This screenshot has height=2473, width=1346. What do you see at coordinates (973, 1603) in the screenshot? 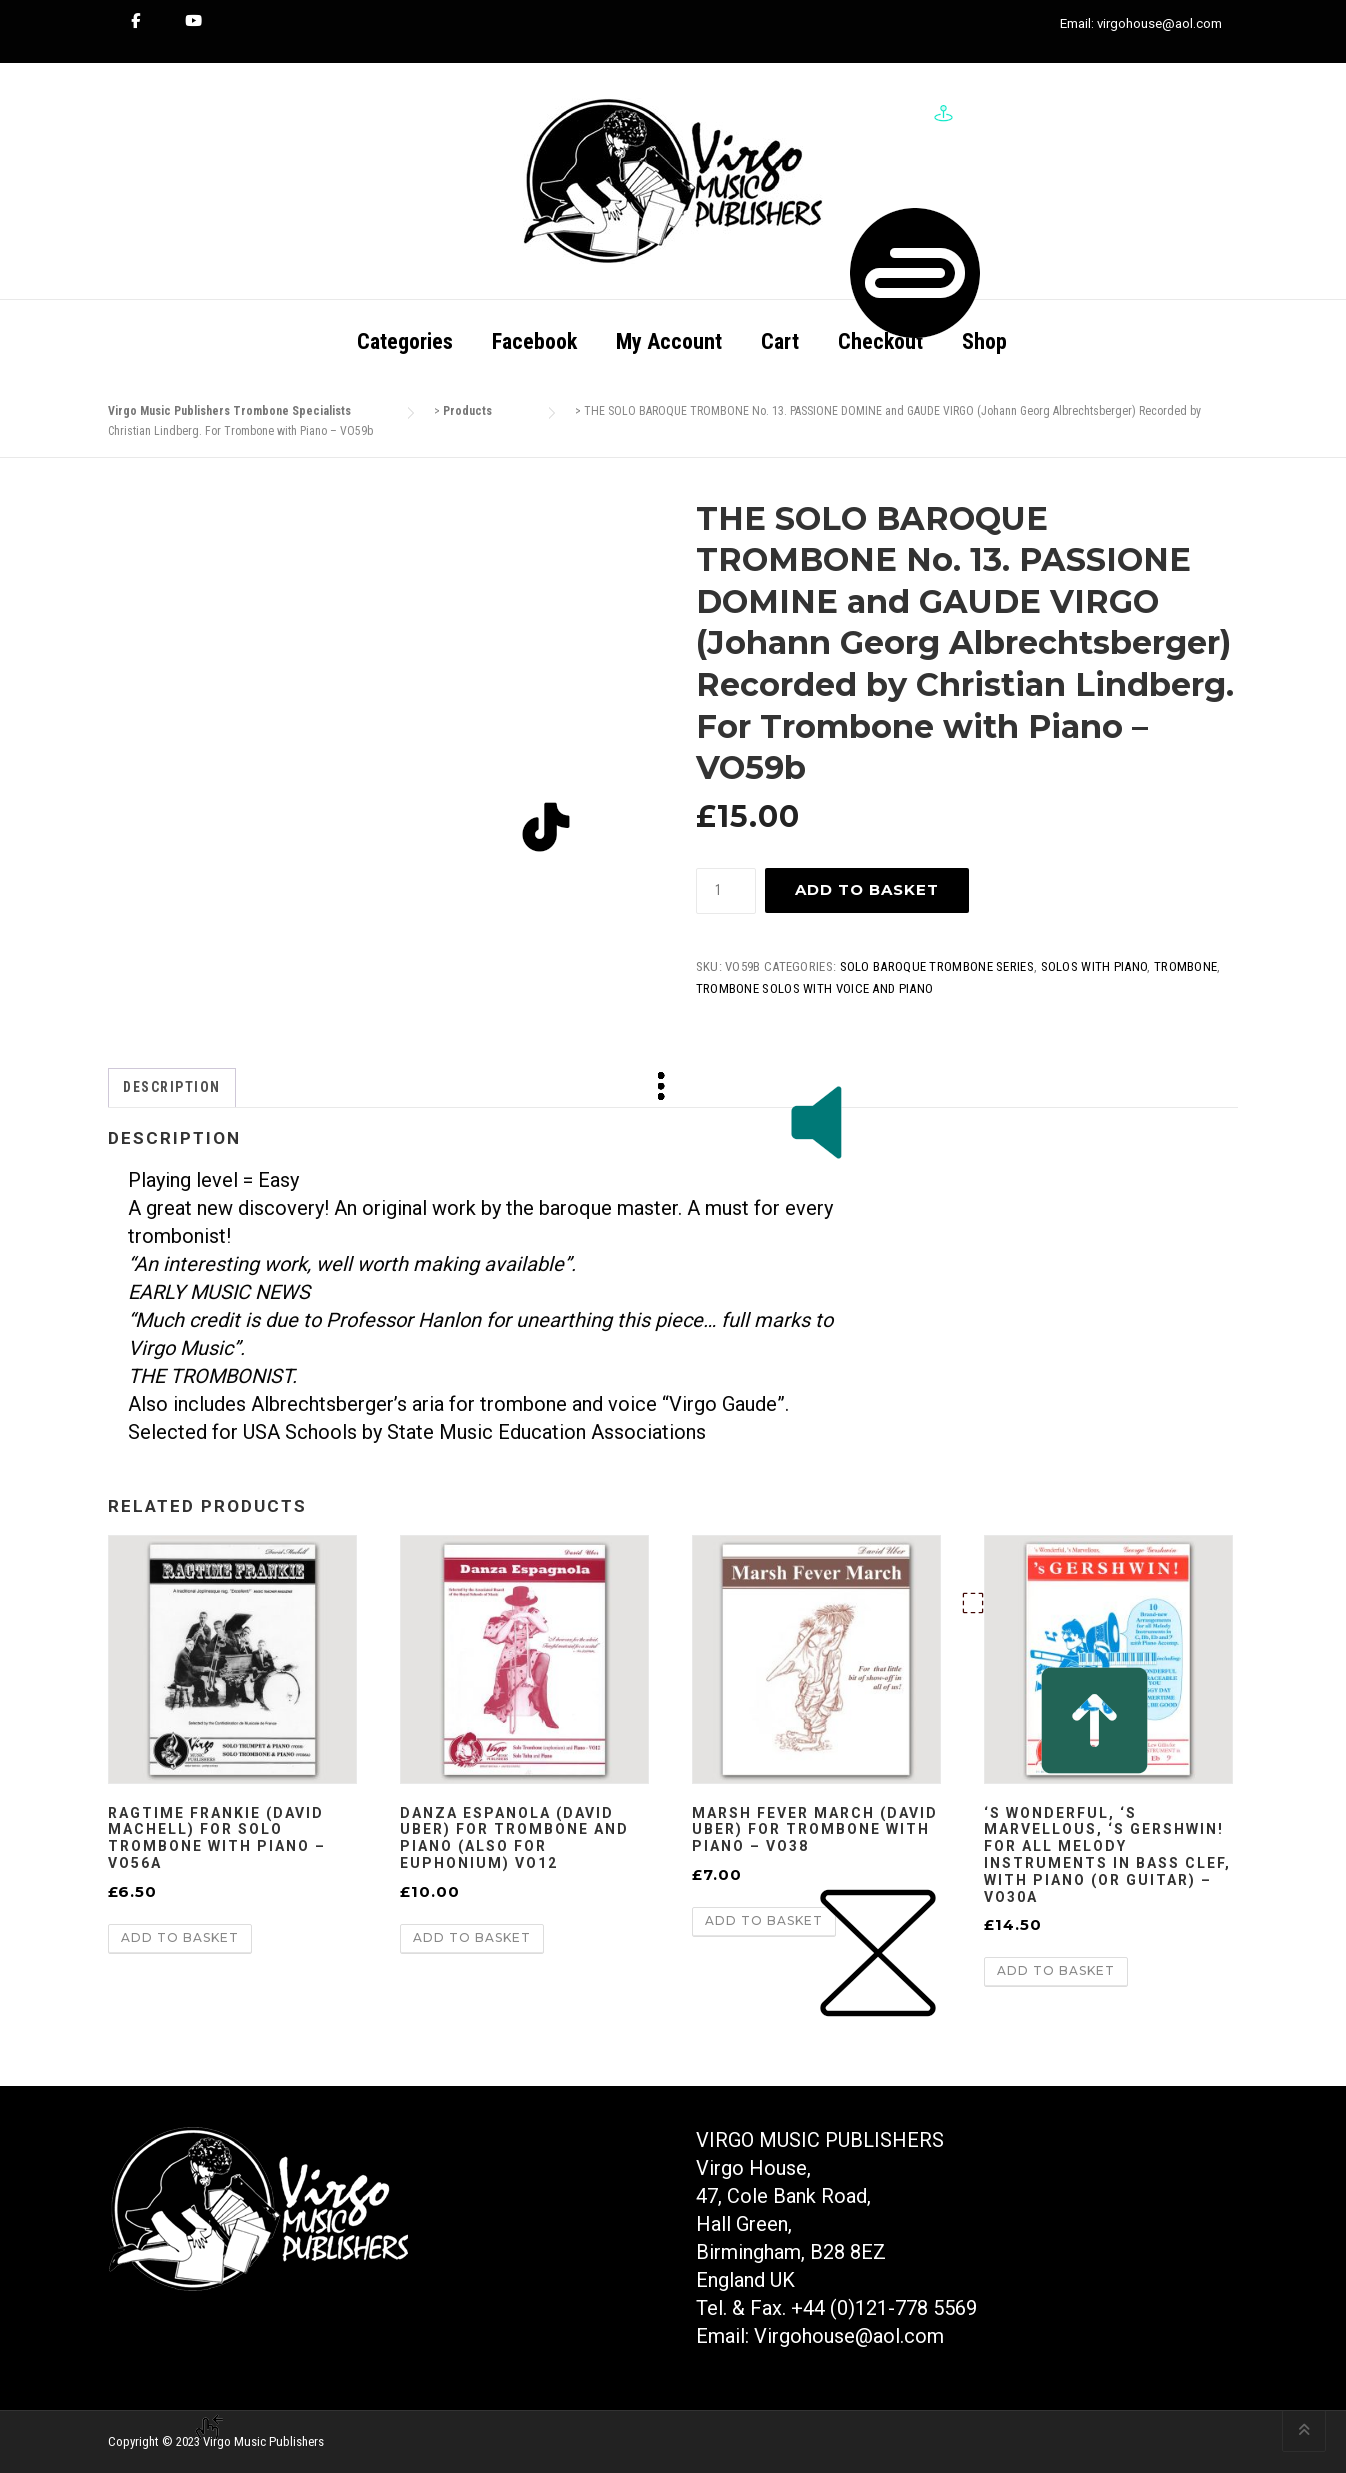
I see `select or highlight an area` at bounding box center [973, 1603].